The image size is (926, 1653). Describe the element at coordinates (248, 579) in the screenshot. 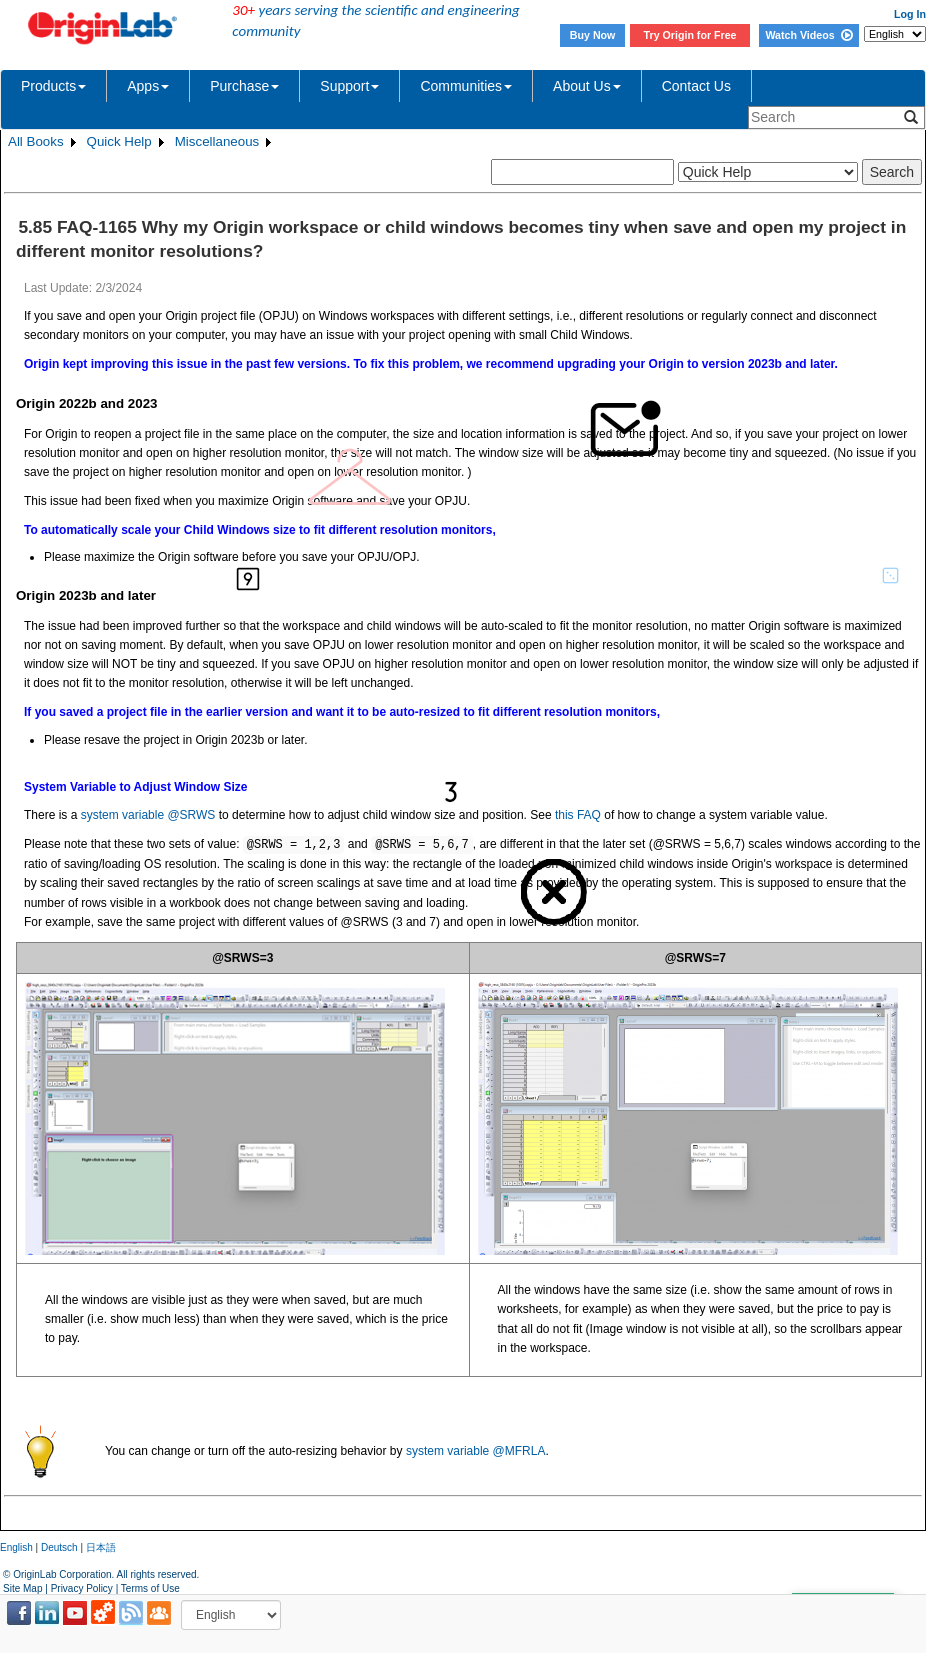

I see `select number nine` at that location.